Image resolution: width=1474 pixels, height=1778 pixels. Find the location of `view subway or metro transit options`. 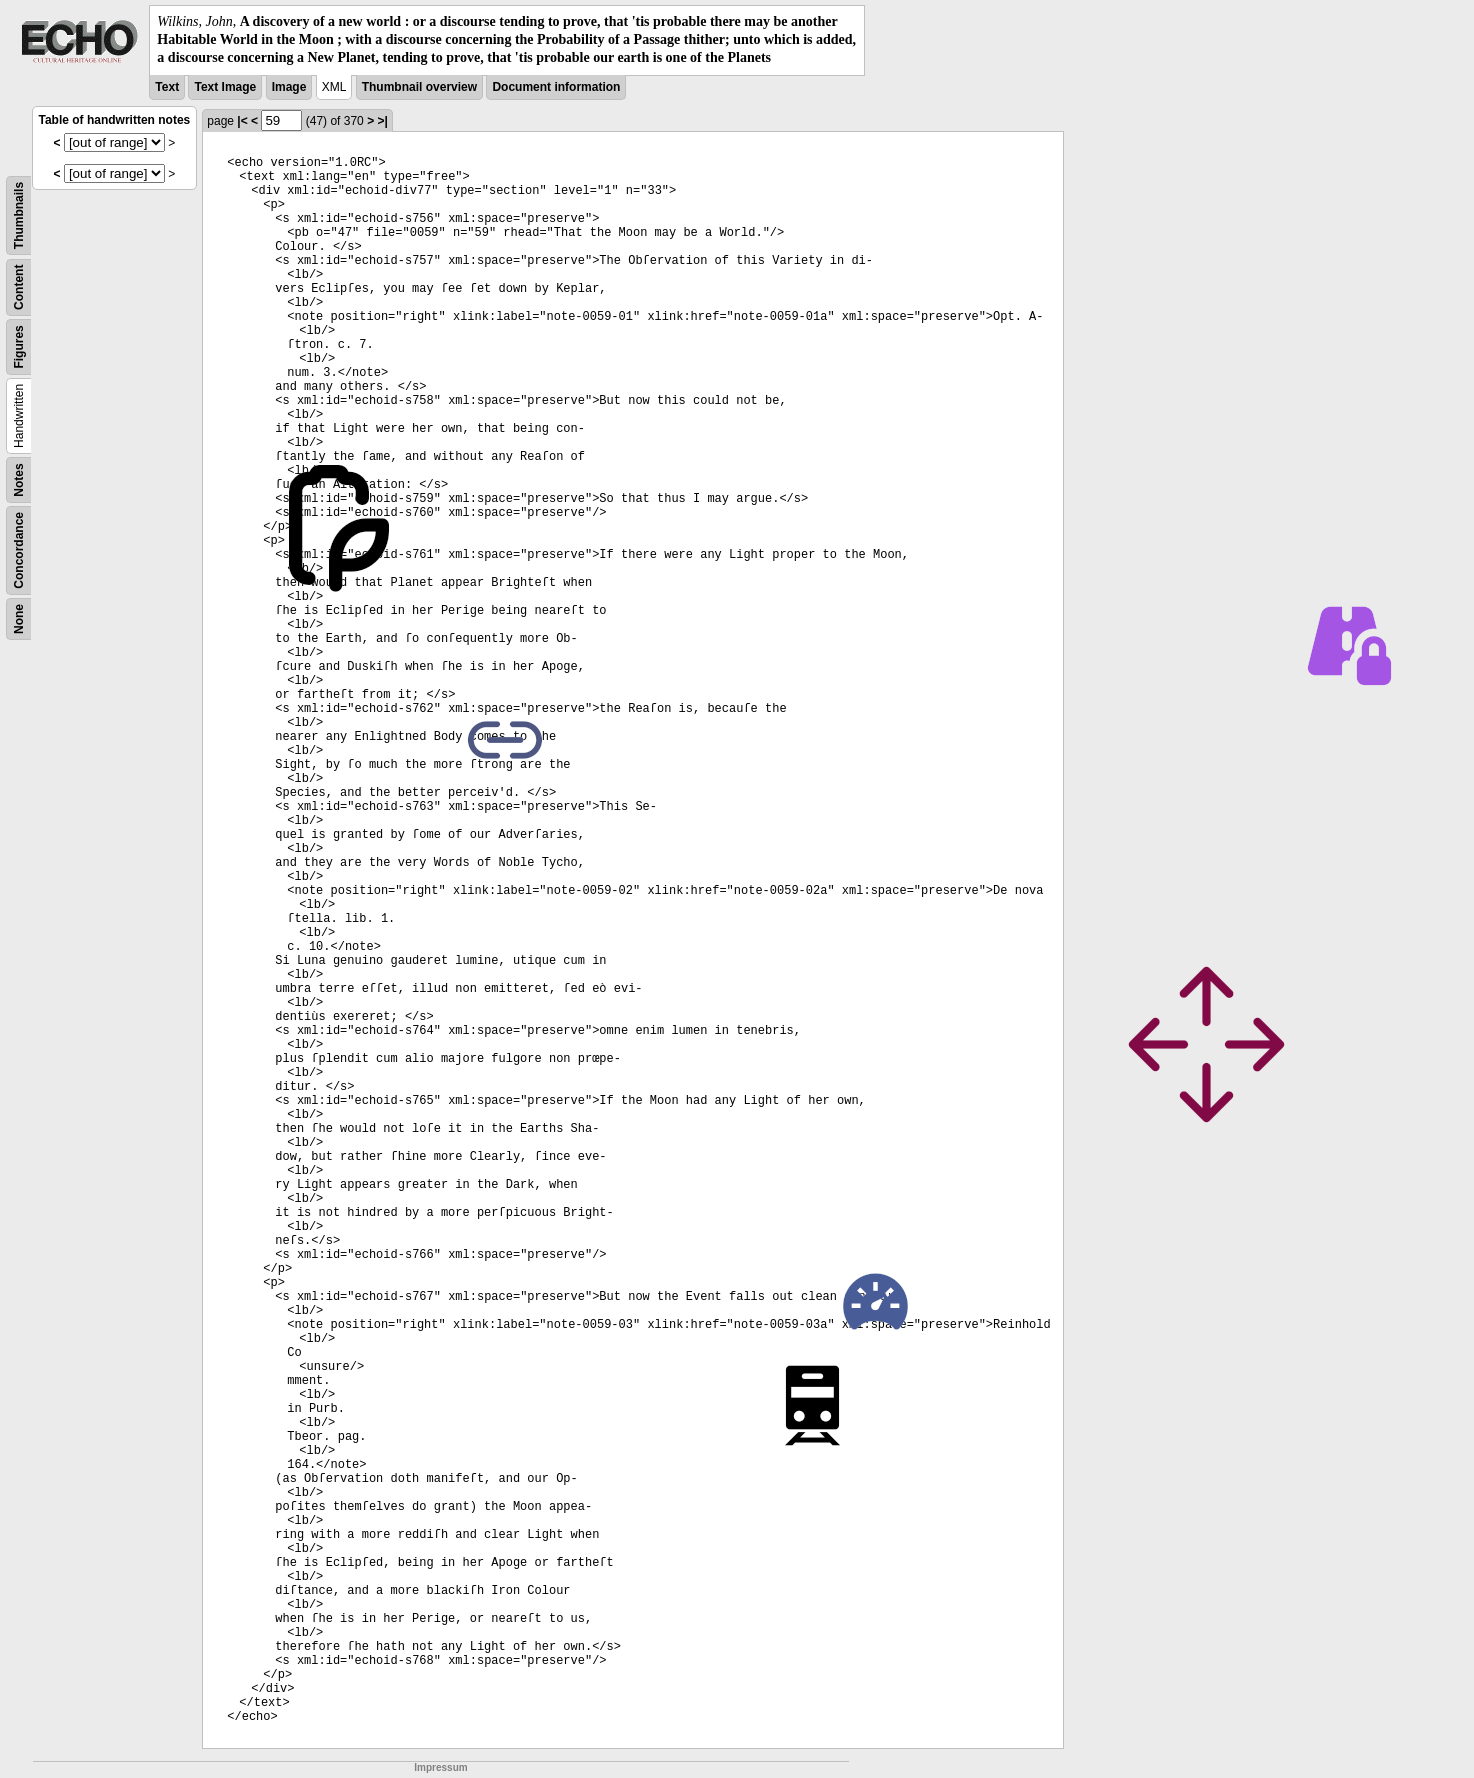

view subway or metro transit options is located at coordinates (812, 1405).